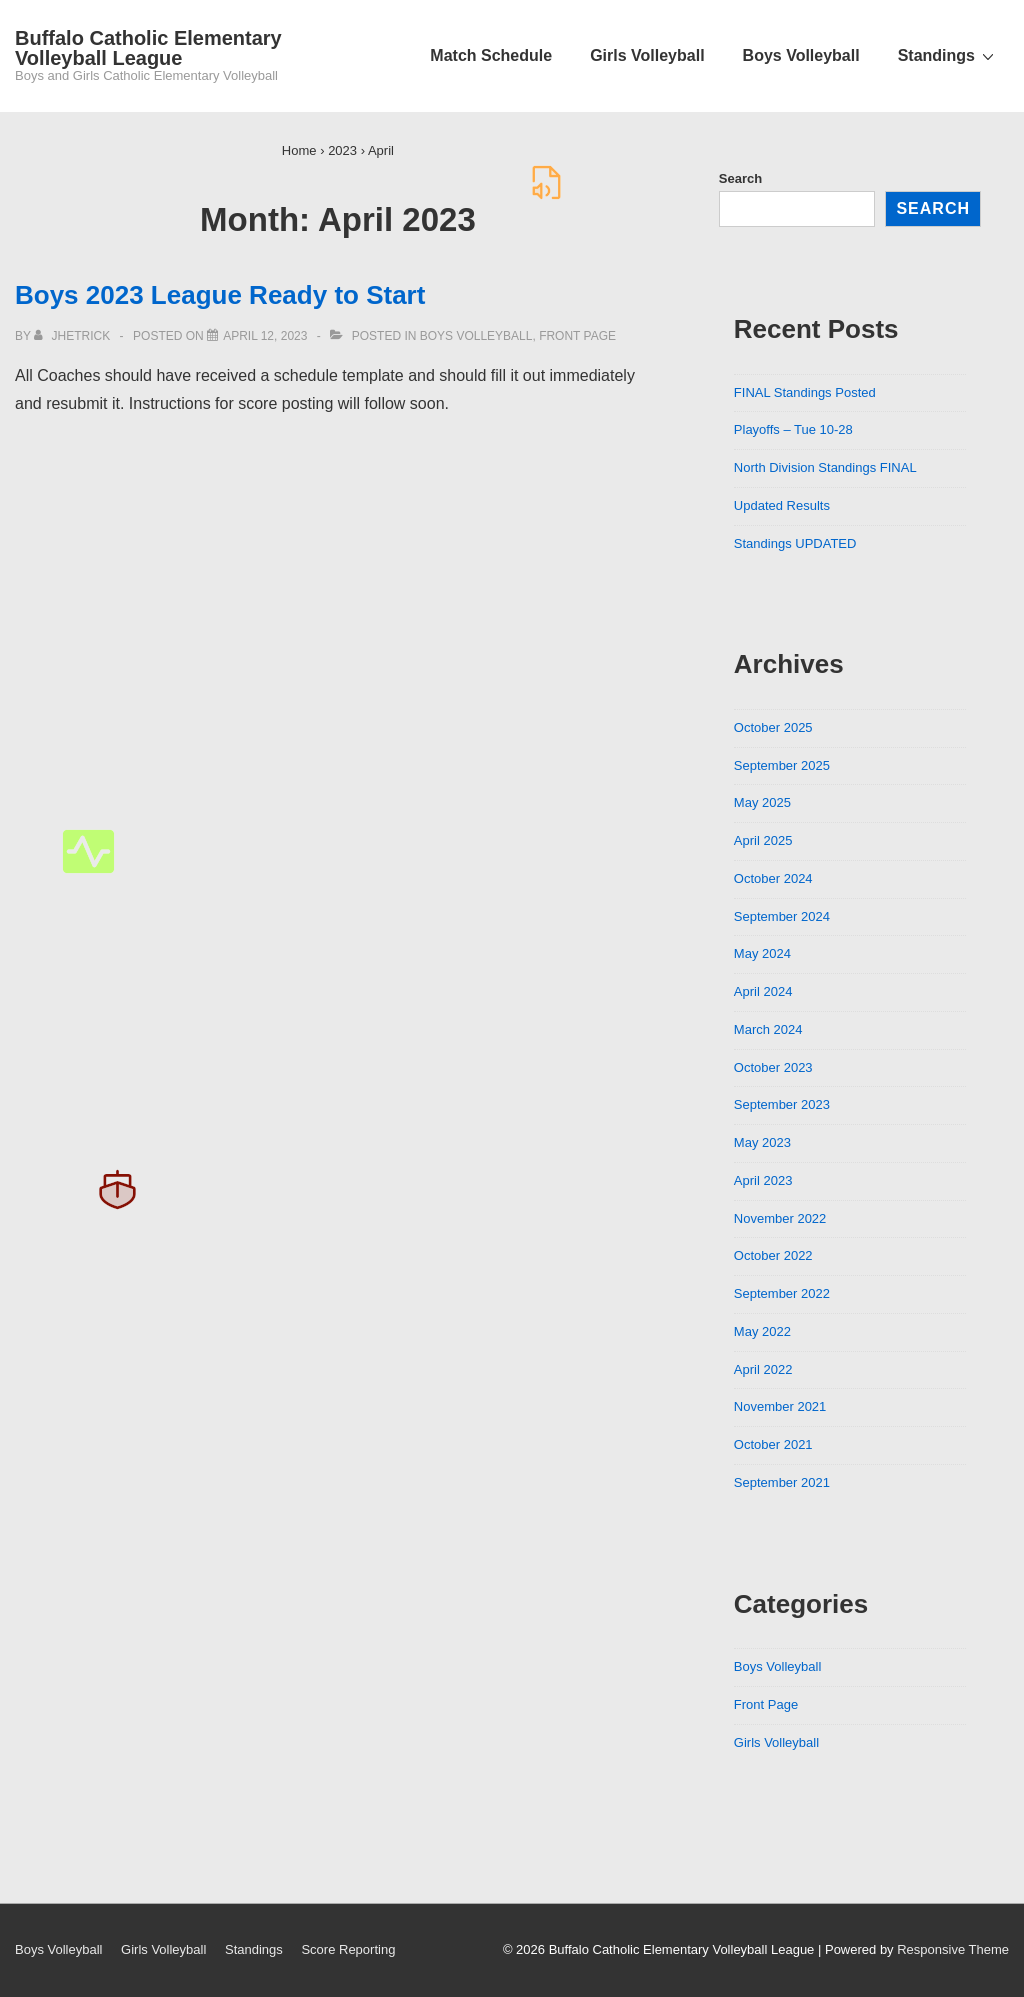  Describe the element at coordinates (117, 1189) in the screenshot. I see `access boat or marine transportation options` at that location.